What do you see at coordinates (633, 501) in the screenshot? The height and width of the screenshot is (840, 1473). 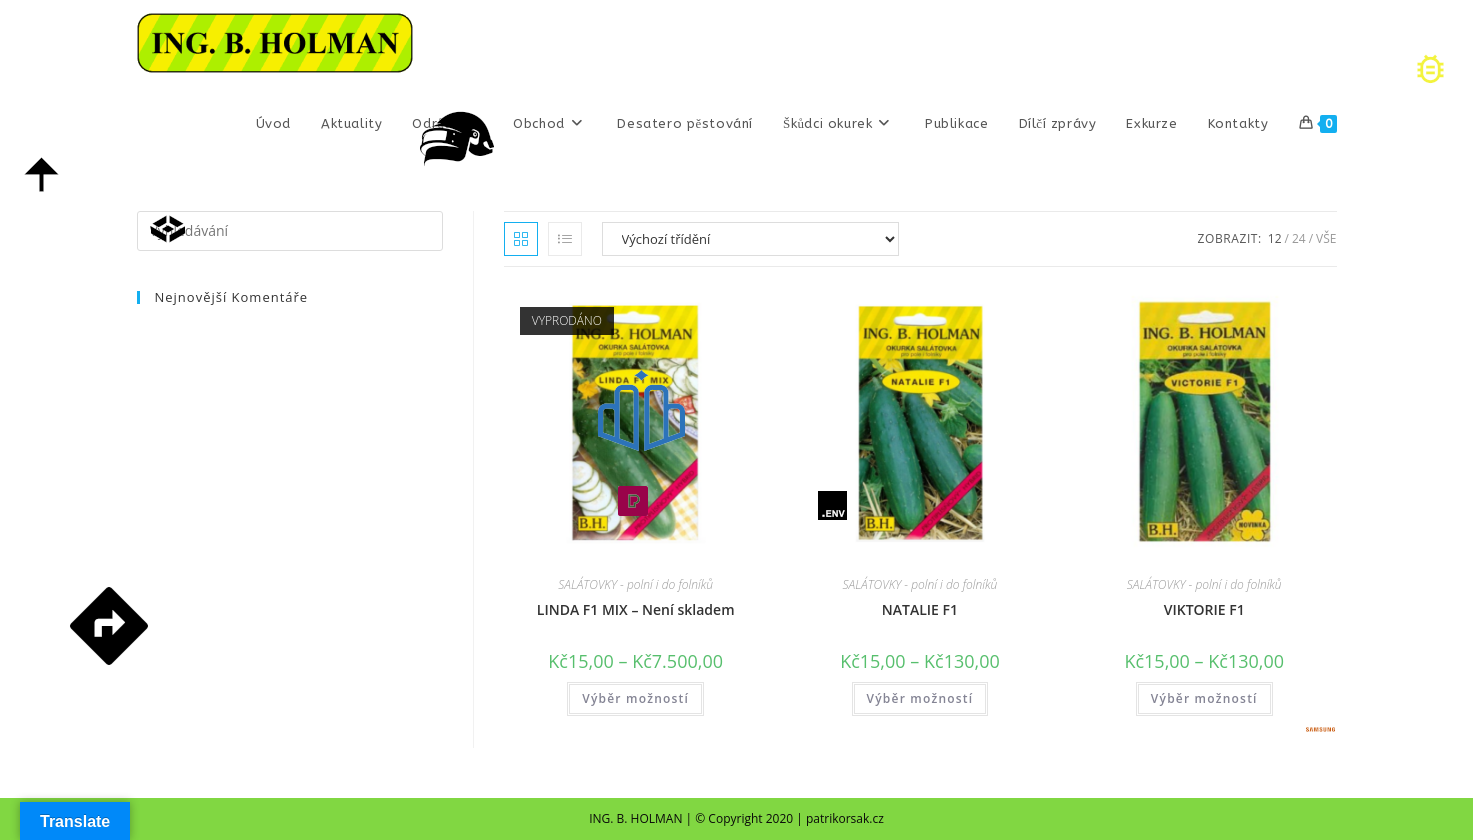 I see `open the Pexels app or website` at bounding box center [633, 501].